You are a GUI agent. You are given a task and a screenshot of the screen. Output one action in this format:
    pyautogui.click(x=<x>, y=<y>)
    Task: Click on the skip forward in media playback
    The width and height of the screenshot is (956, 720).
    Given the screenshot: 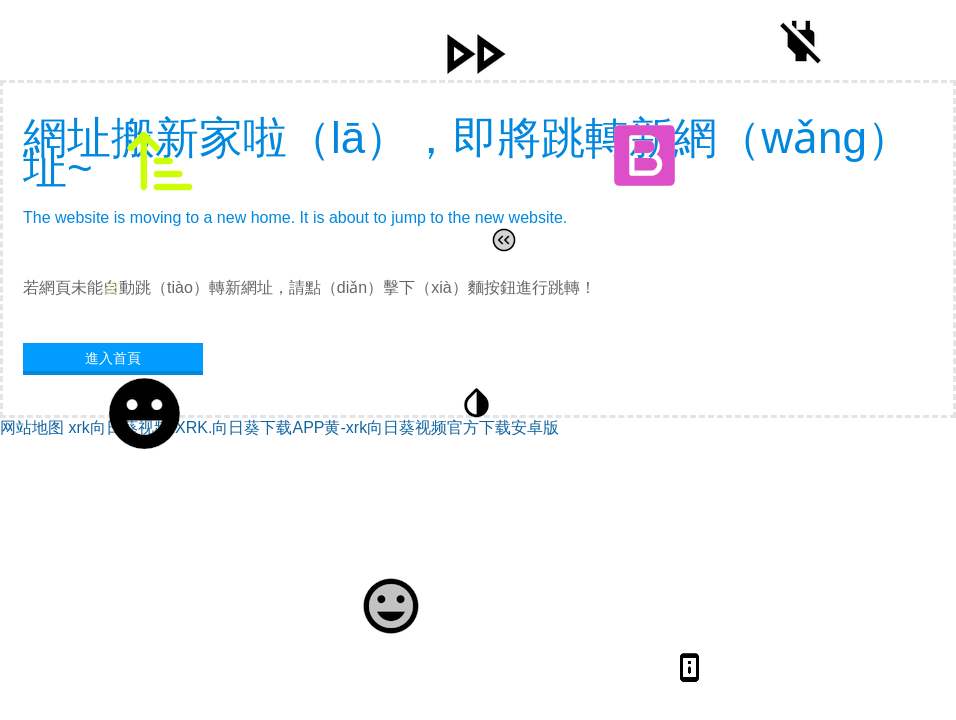 What is the action you would take?
    pyautogui.click(x=474, y=54)
    